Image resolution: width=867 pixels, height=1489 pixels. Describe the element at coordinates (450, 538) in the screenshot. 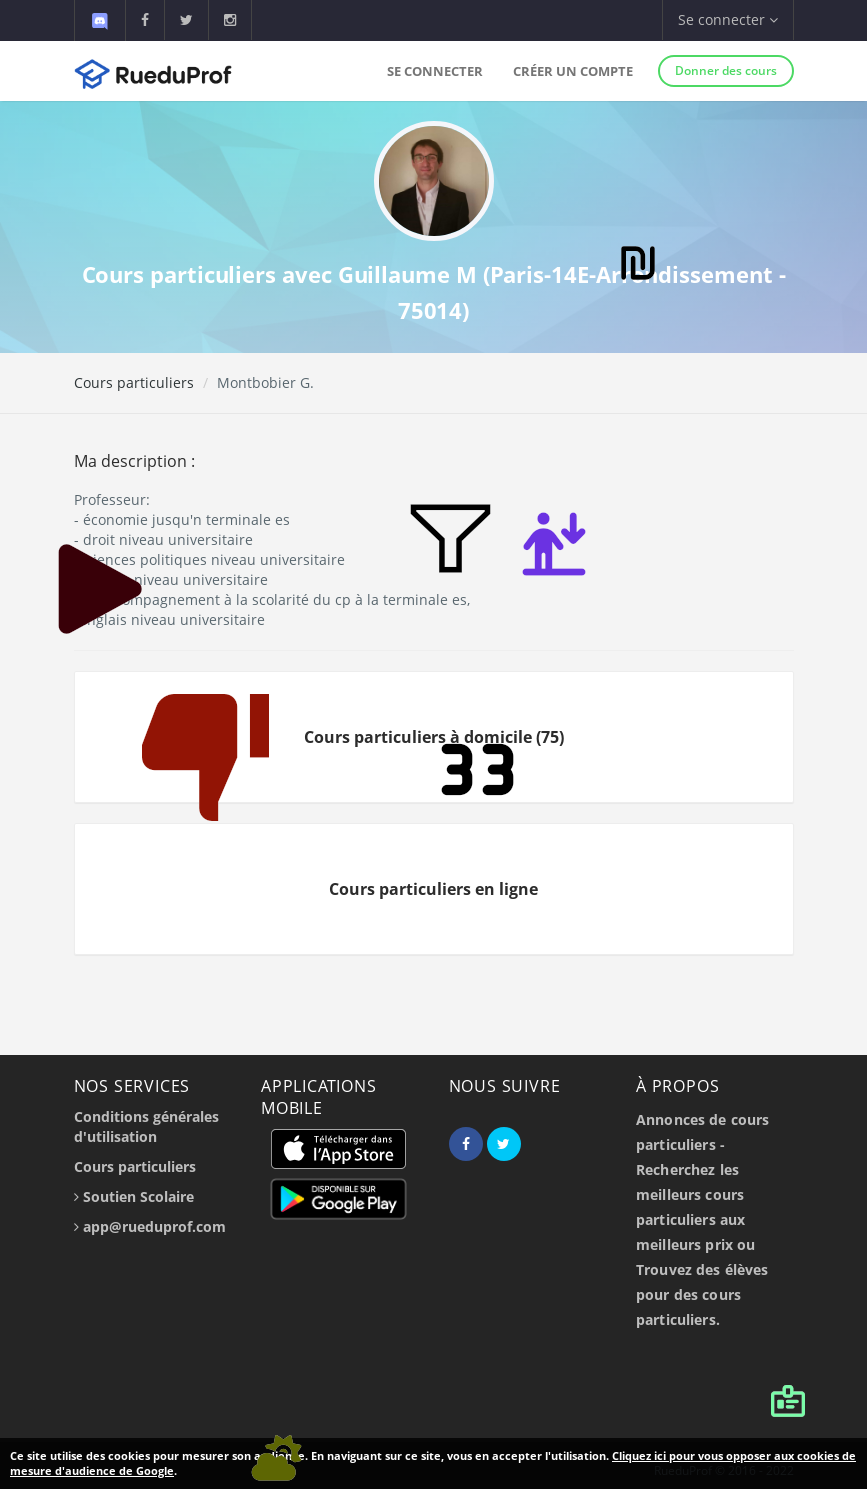

I see `filter or sort list items` at that location.